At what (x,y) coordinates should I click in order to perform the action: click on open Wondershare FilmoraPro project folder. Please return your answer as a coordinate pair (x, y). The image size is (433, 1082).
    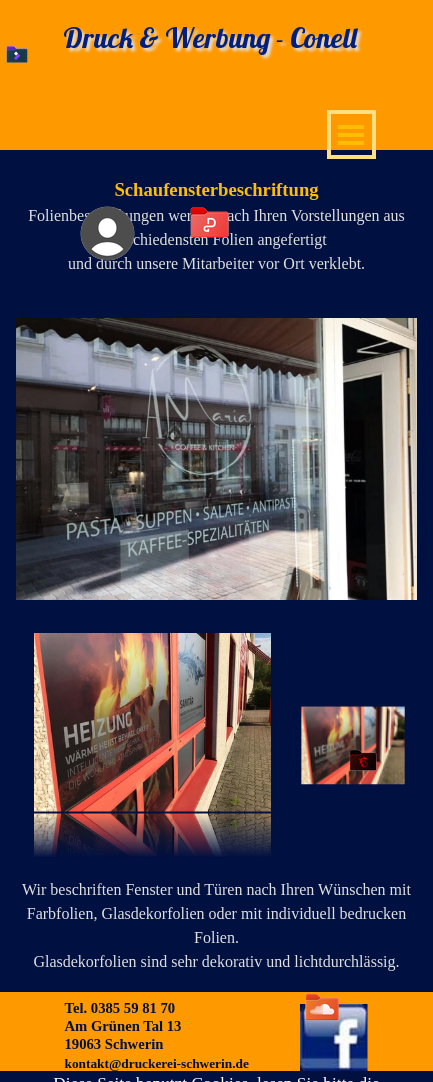
    Looking at the image, I should click on (17, 55).